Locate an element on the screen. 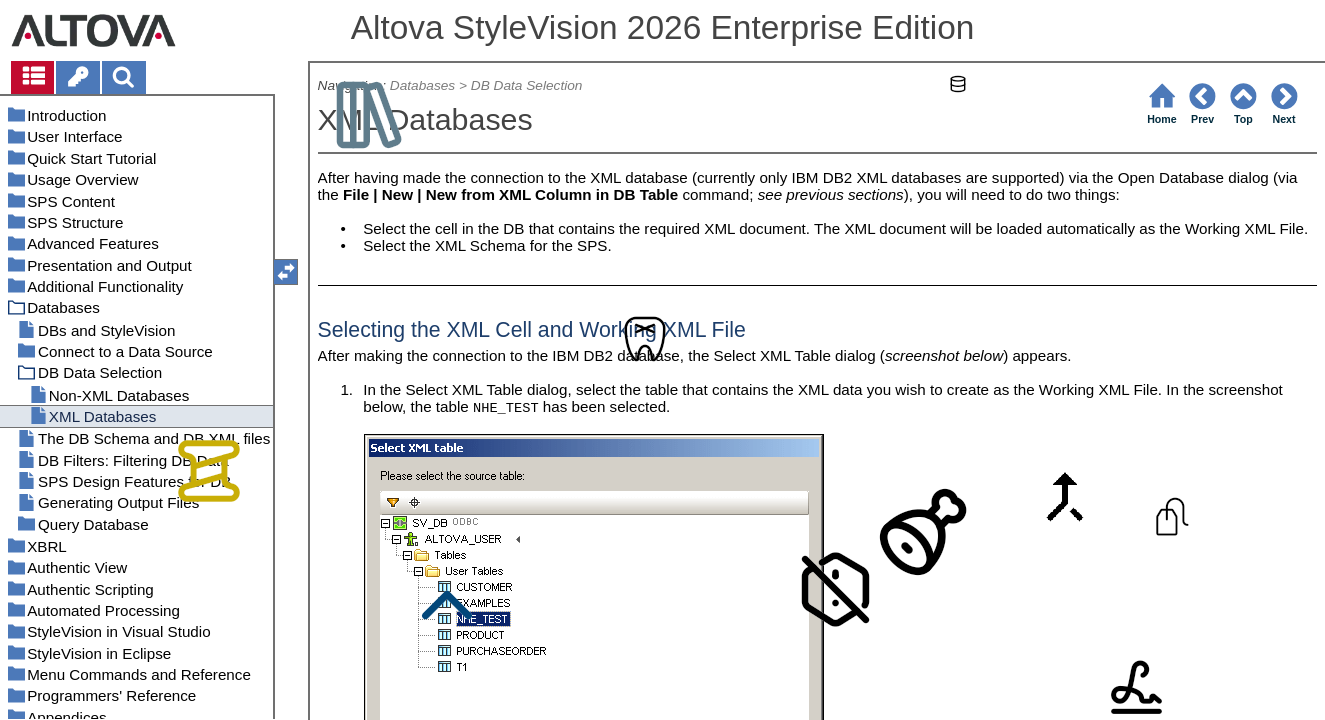 This screenshot has width=1325, height=720. collapse an expanded section is located at coordinates (447, 605).